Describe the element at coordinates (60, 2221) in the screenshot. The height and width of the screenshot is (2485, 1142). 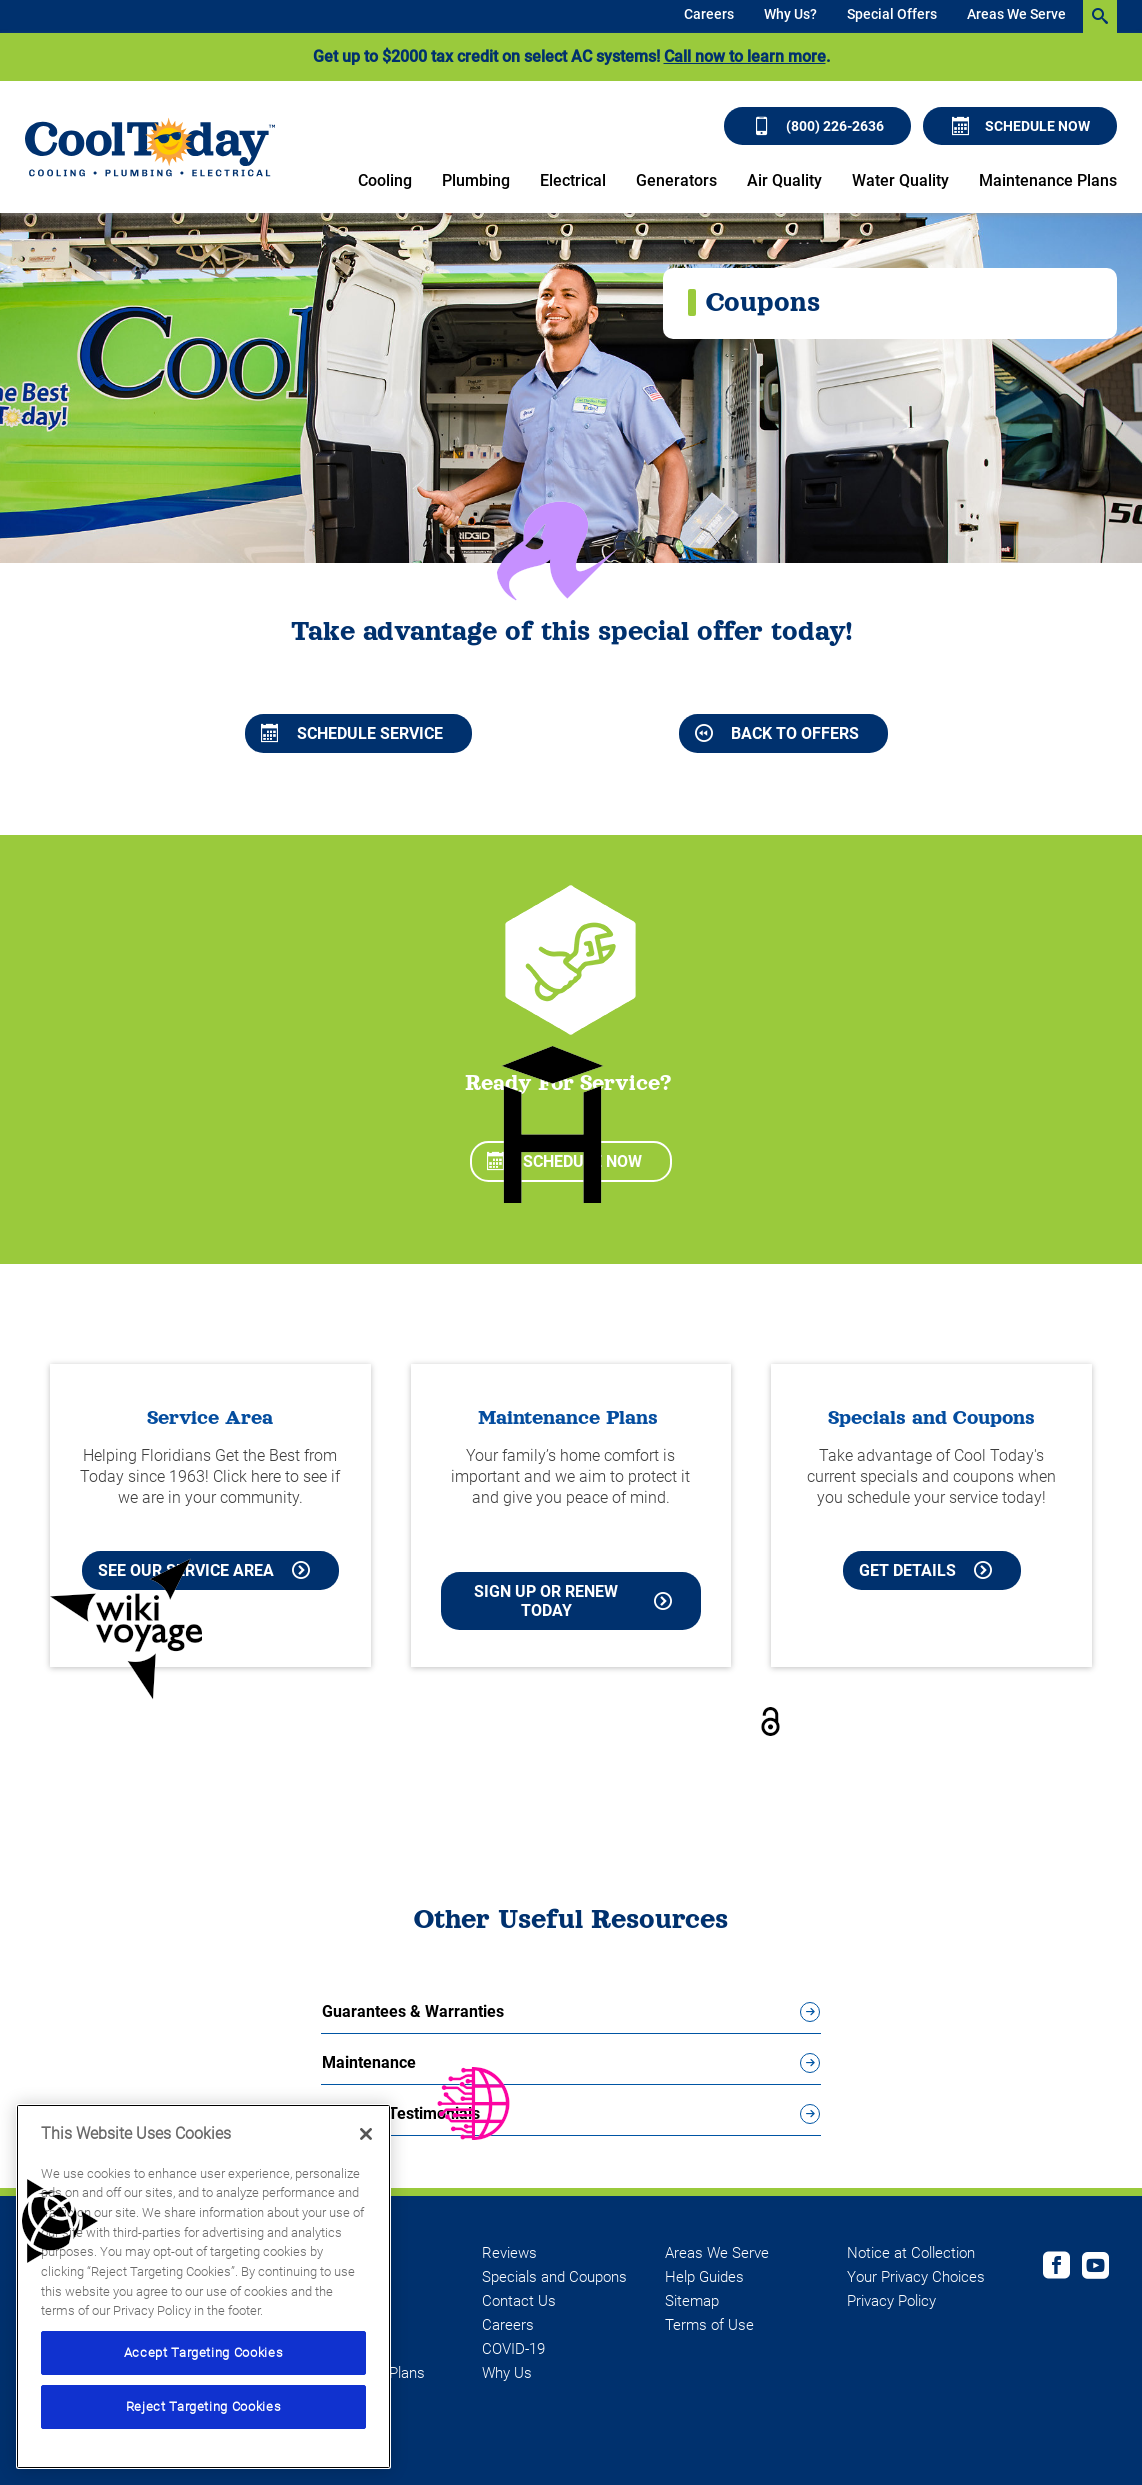
I see `trimble company logo` at that location.